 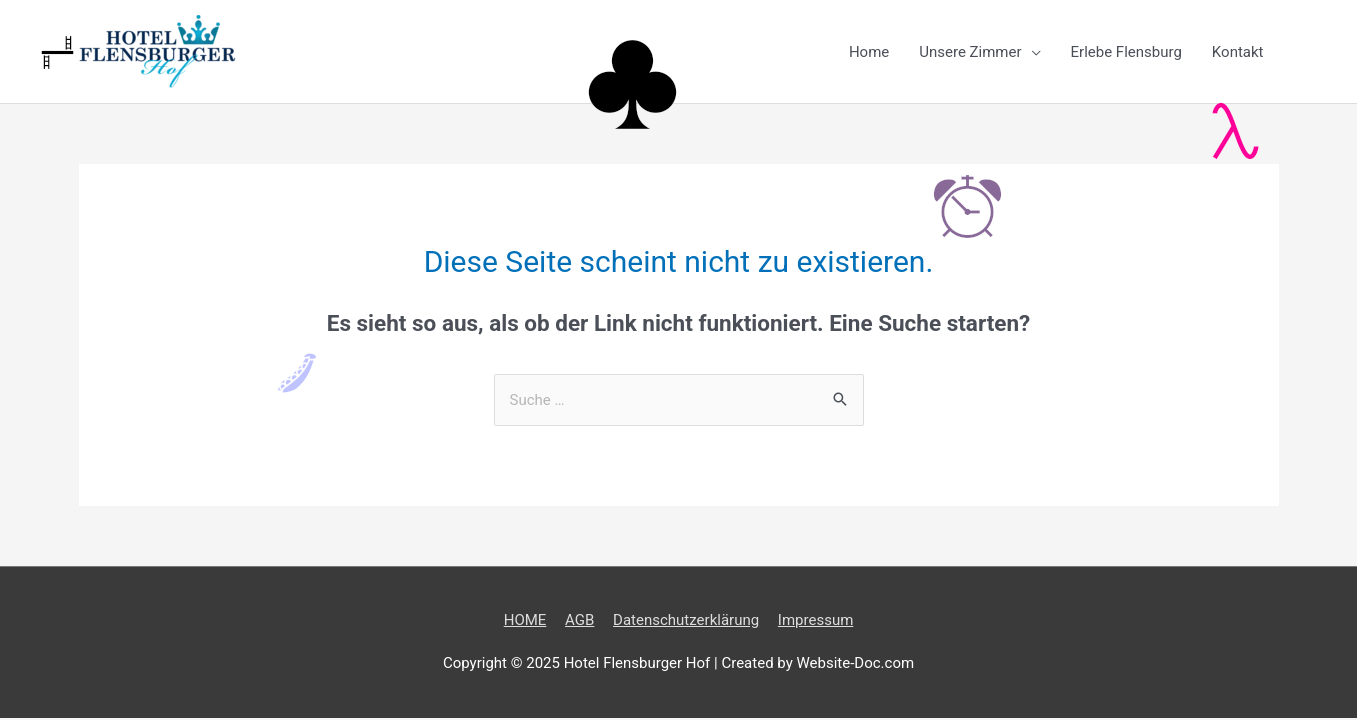 What do you see at coordinates (632, 84) in the screenshot?
I see `select clubs suit in a card game` at bounding box center [632, 84].